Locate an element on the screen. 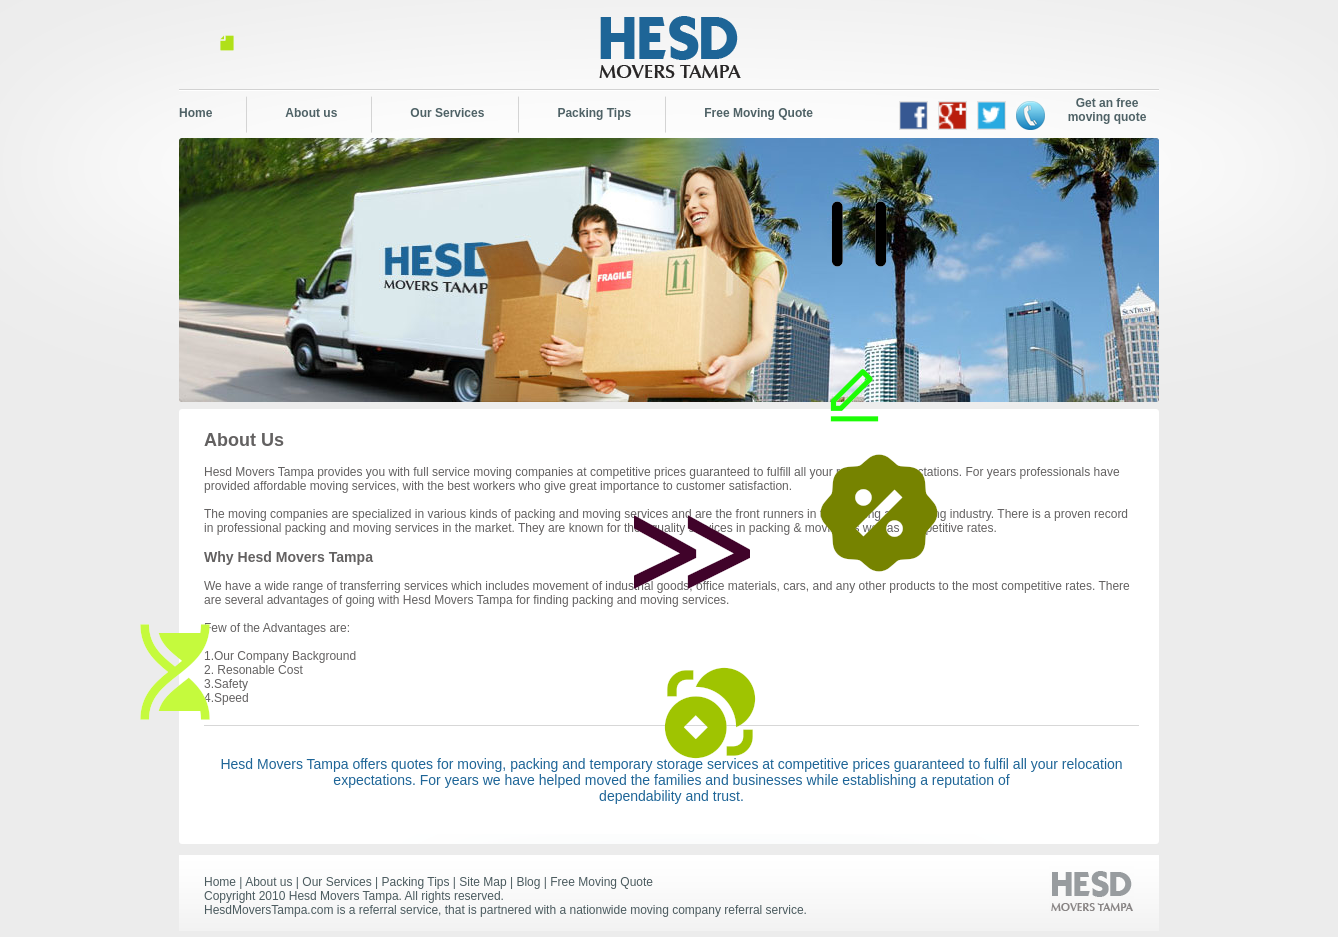 This screenshot has height=937, width=1338. edit content or text is located at coordinates (854, 395).